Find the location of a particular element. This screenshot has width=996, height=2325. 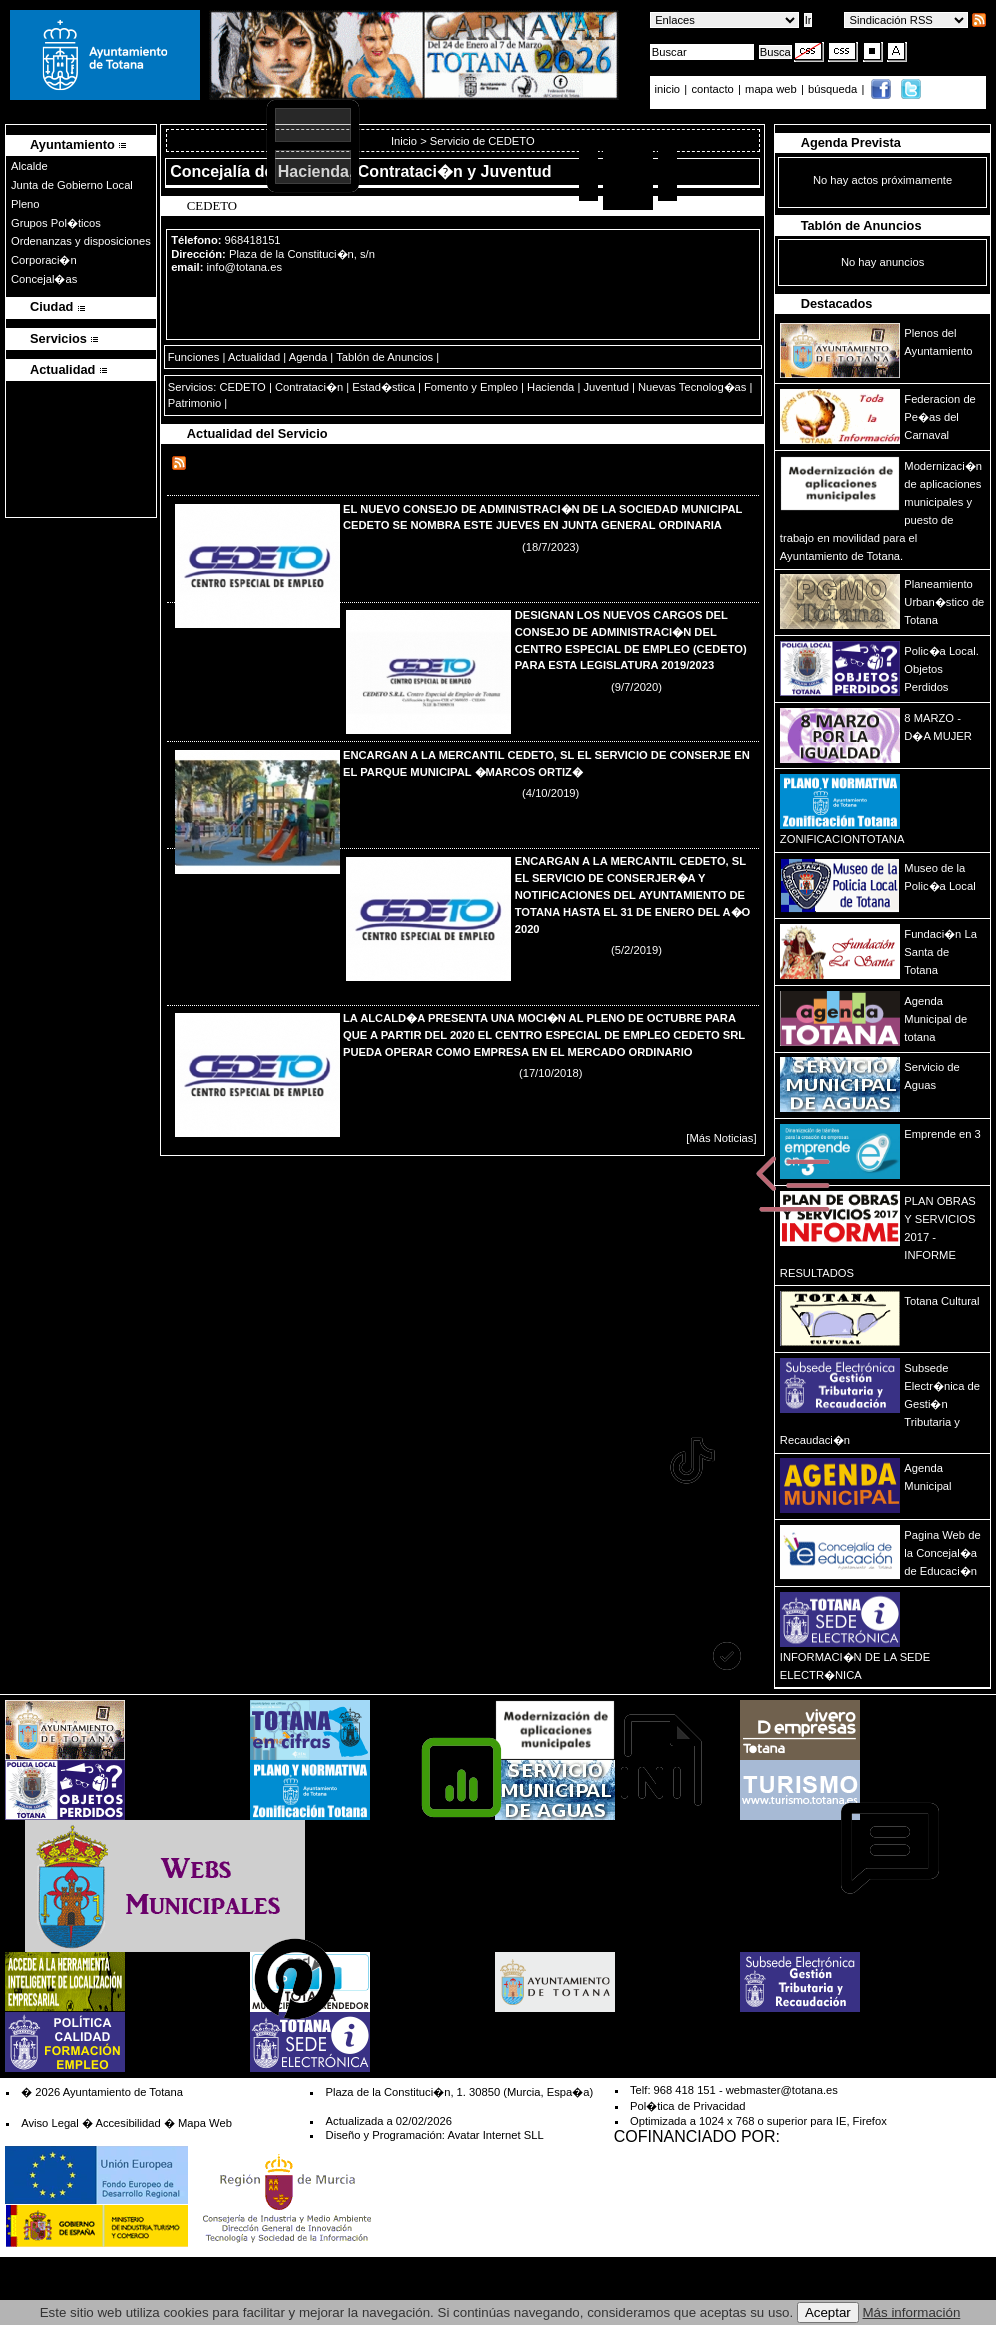

split view into top and bottom panels is located at coordinates (313, 146).